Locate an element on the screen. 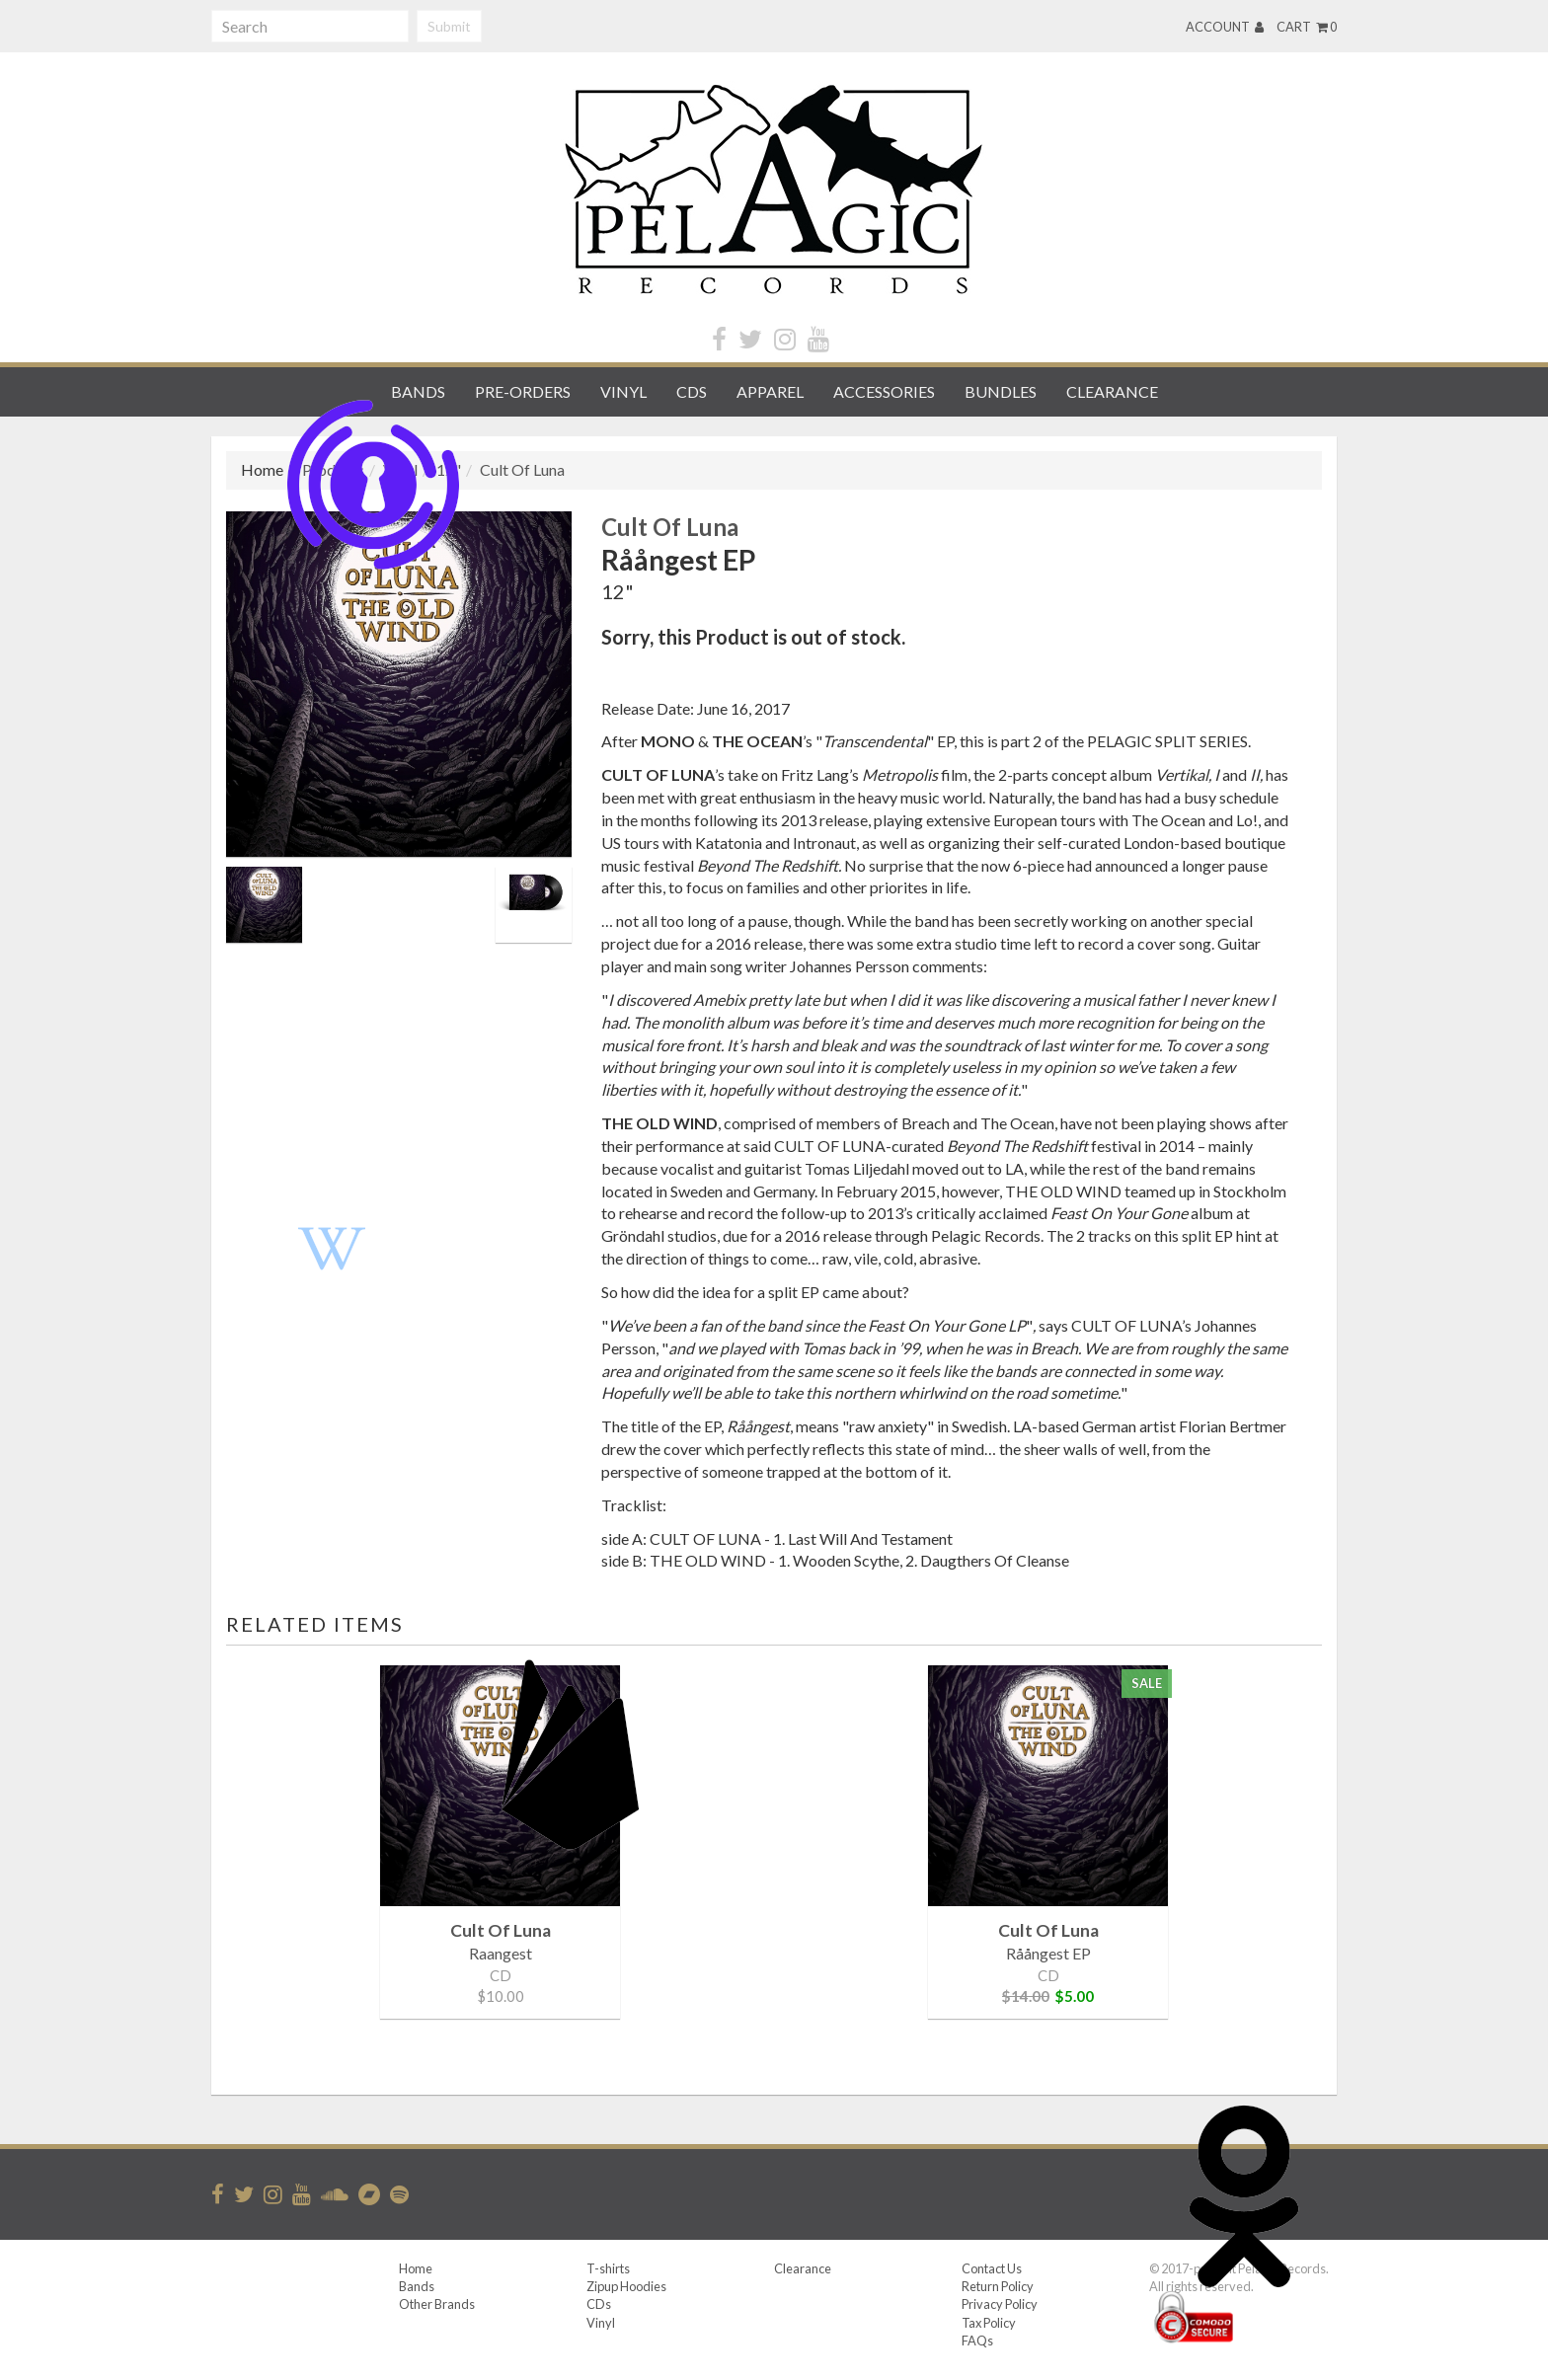 This screenshot has width=1548, height=2380. open Wikipedia is located at coordinates (332, 1249).